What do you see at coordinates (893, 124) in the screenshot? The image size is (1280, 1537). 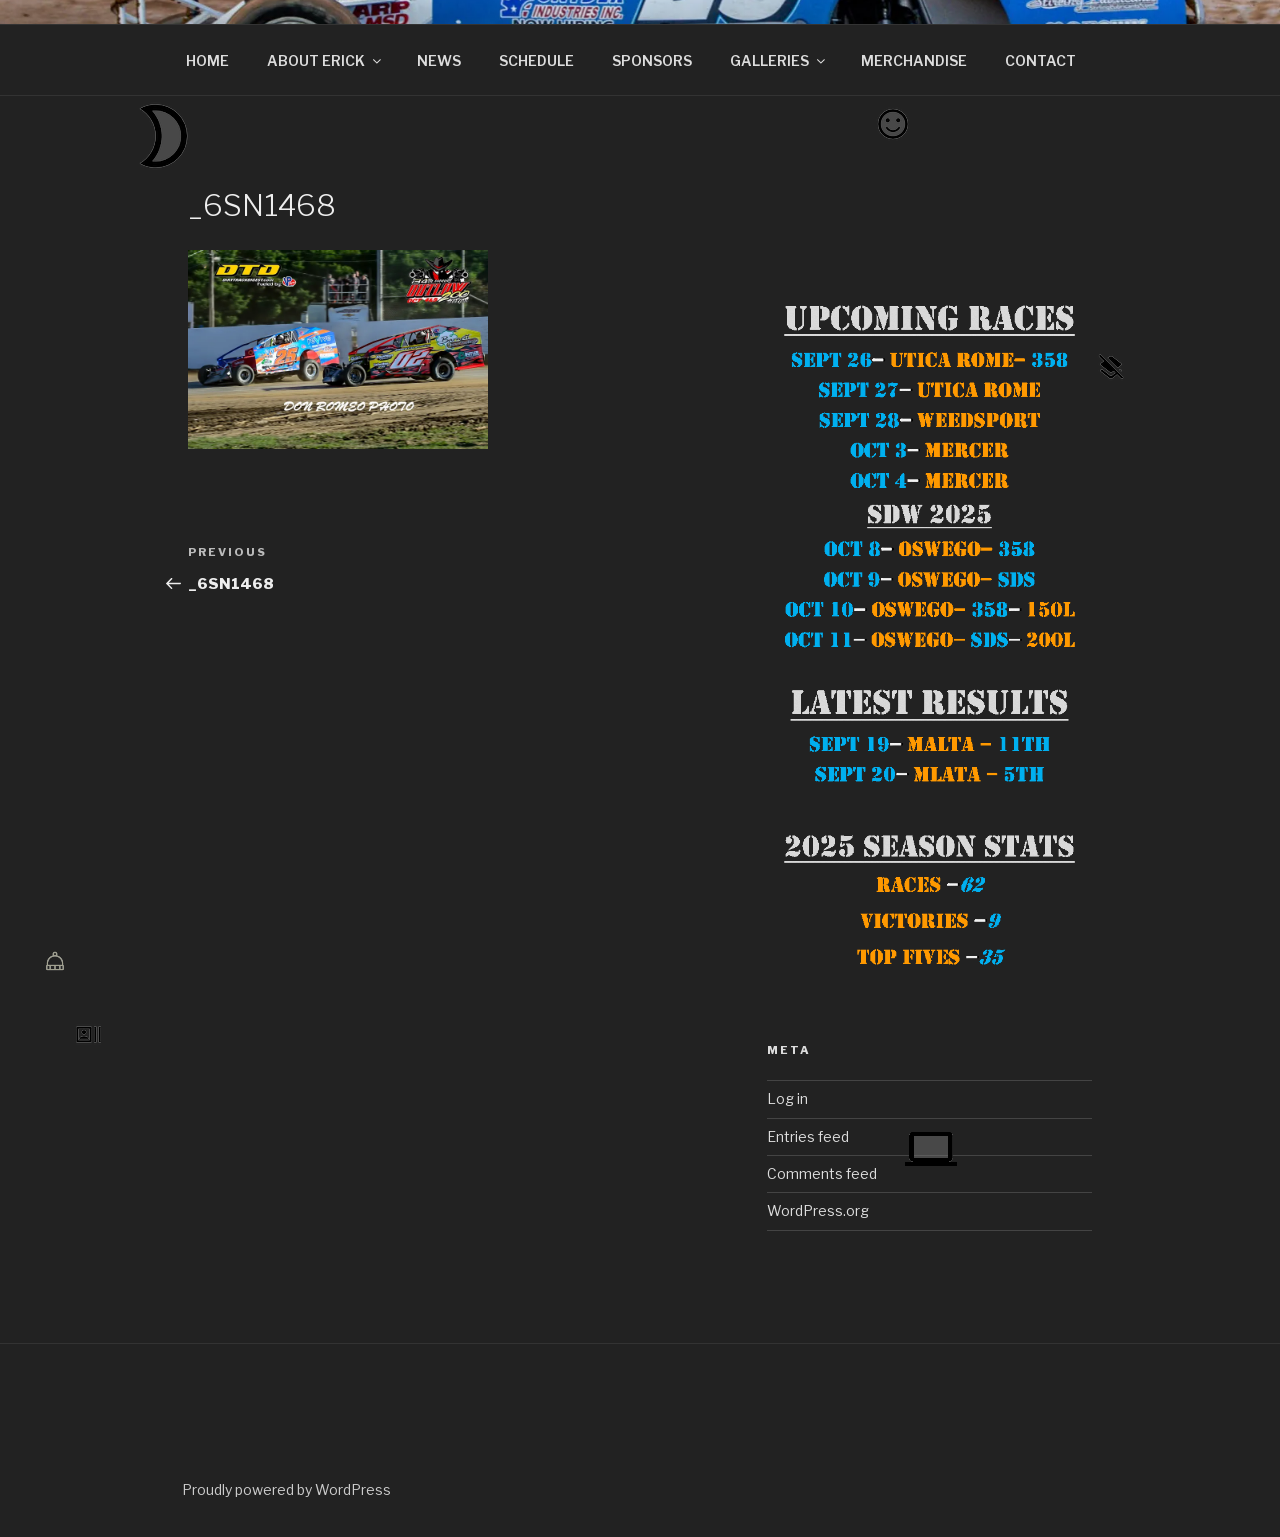 I see `rate your experience as positive` at bounding box center [893, 124].